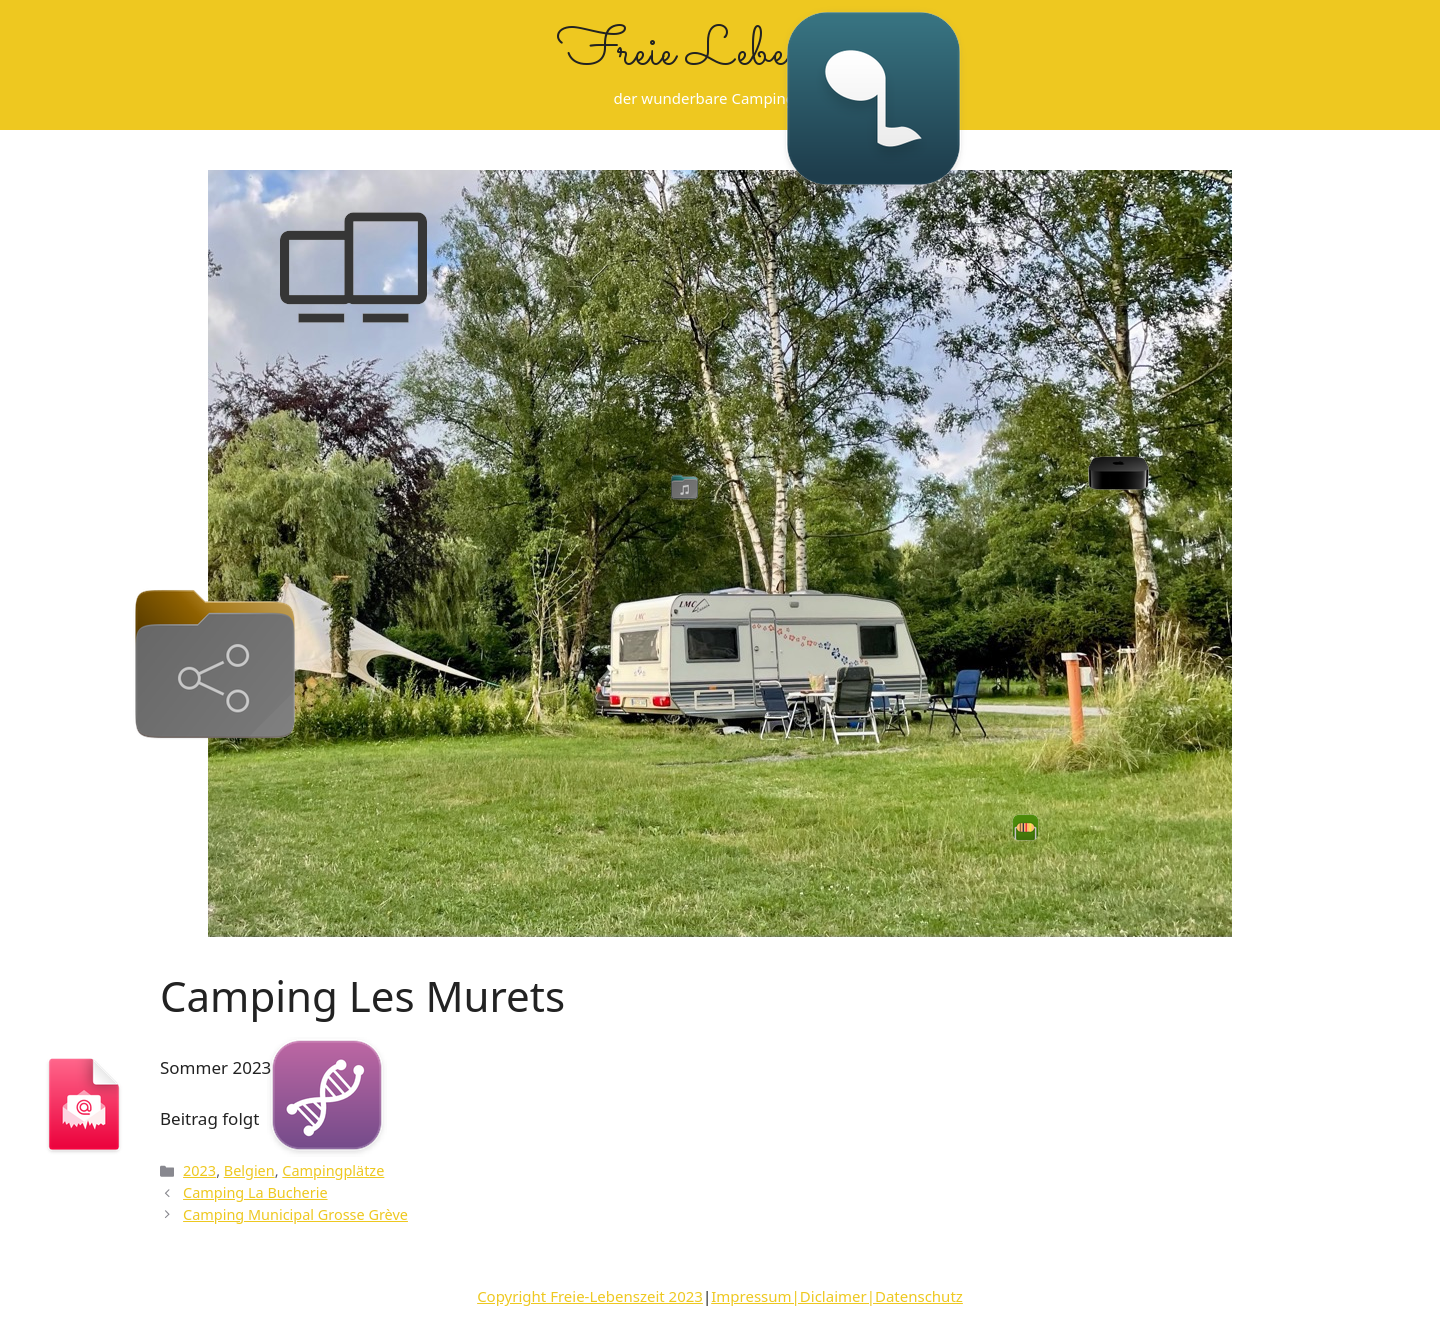 The width and height of the screenshot is (1440, 1328). Describe the element at coordinates (873, 98) in the screenshot. I see `open quod libet music player` at that location.